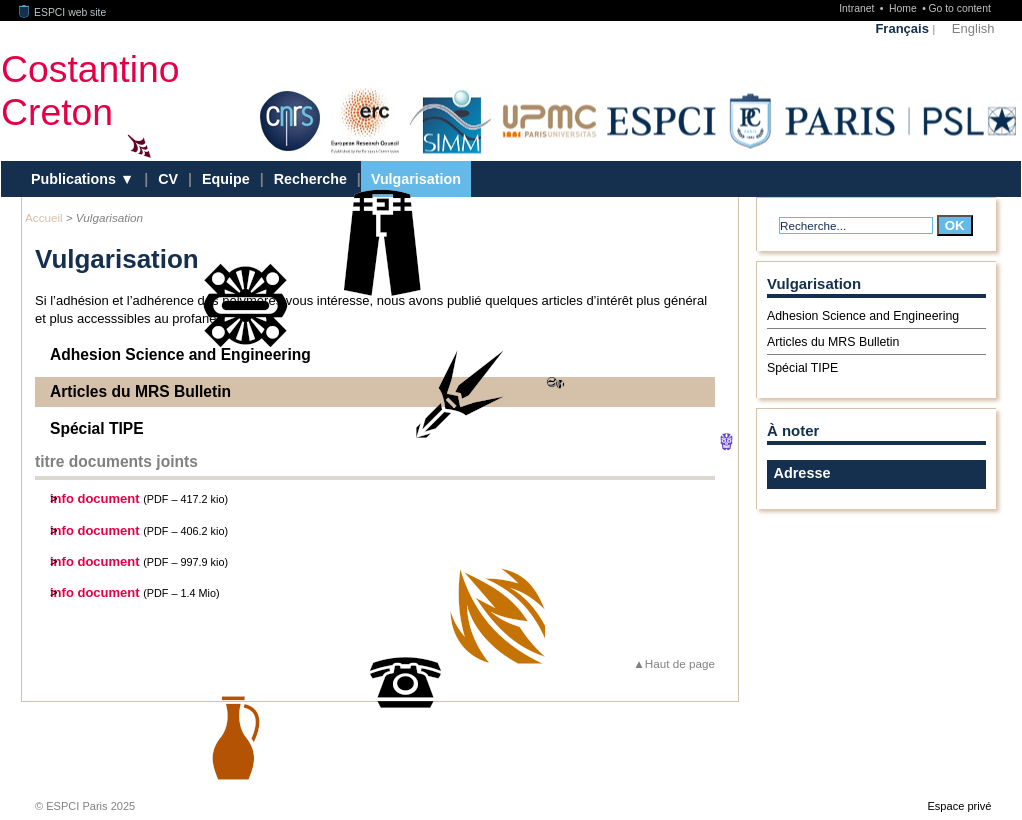 The image size is (1022, 820). I want to click on decorative tribal or aztec-style game badge, so click(245, 305).